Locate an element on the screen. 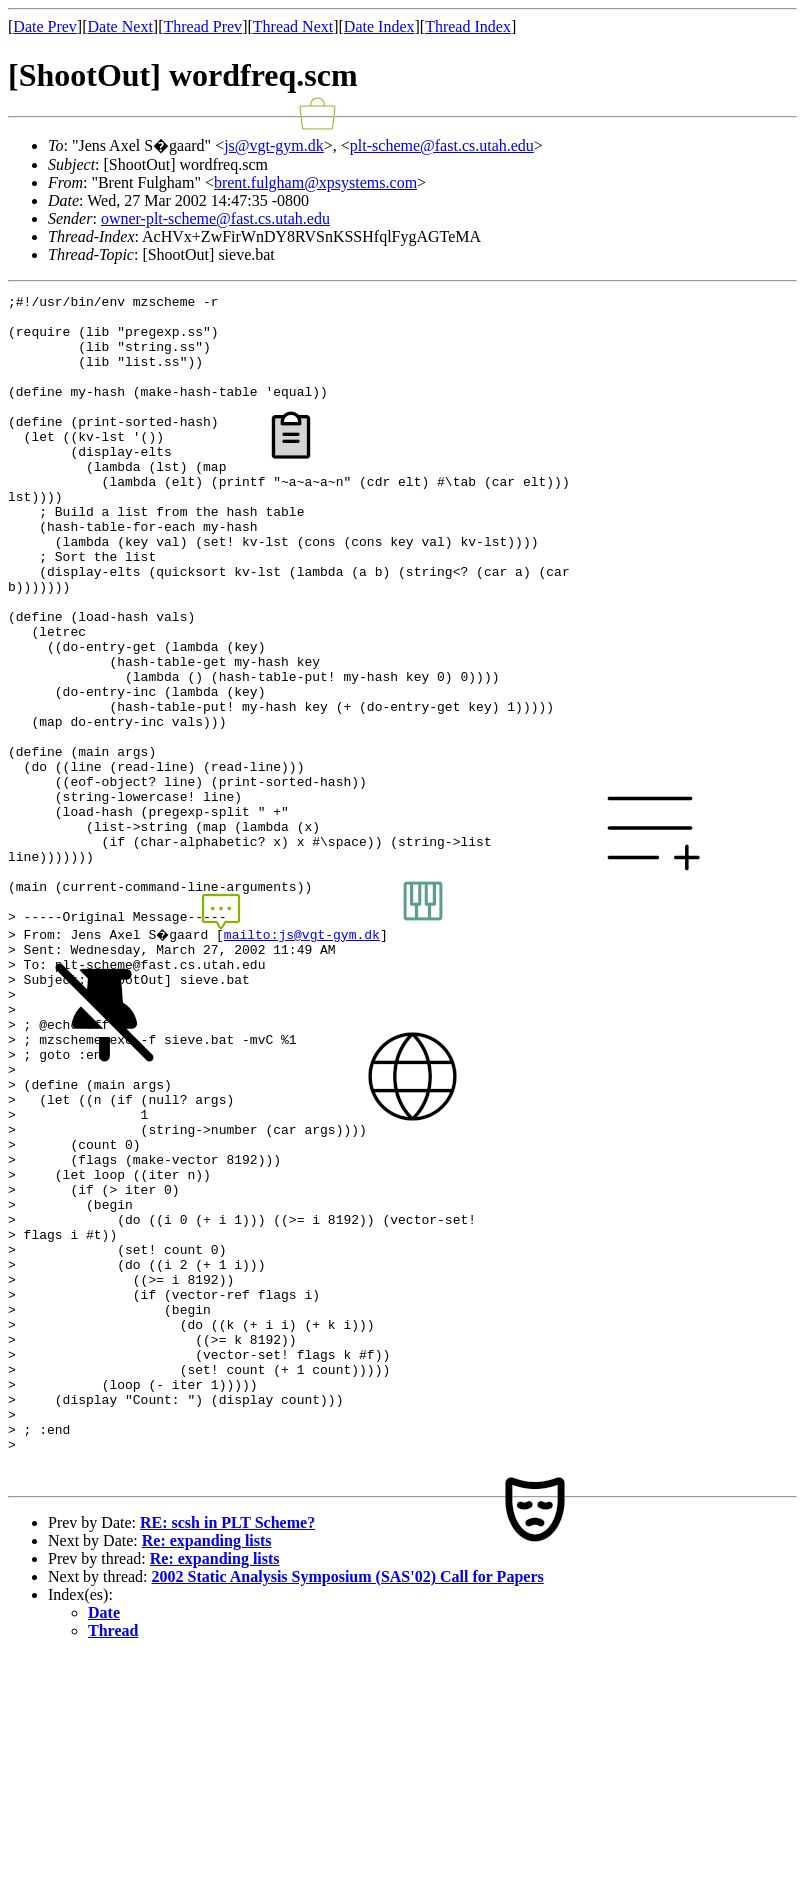 This screenshot has width=805, height=1890. indicates sad or negative emotion is located at coordinates (535, 1507).